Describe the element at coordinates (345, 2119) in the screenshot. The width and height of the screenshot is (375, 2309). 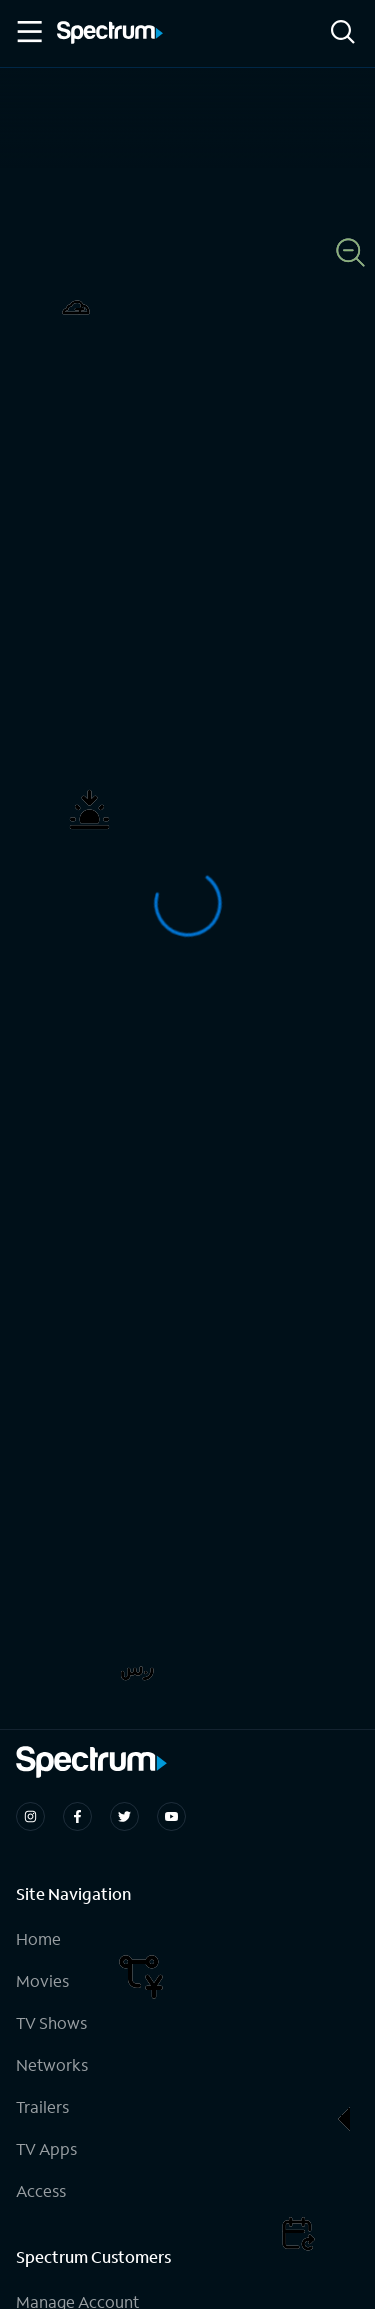
I see `navigate to the previous item or screen` at that location.